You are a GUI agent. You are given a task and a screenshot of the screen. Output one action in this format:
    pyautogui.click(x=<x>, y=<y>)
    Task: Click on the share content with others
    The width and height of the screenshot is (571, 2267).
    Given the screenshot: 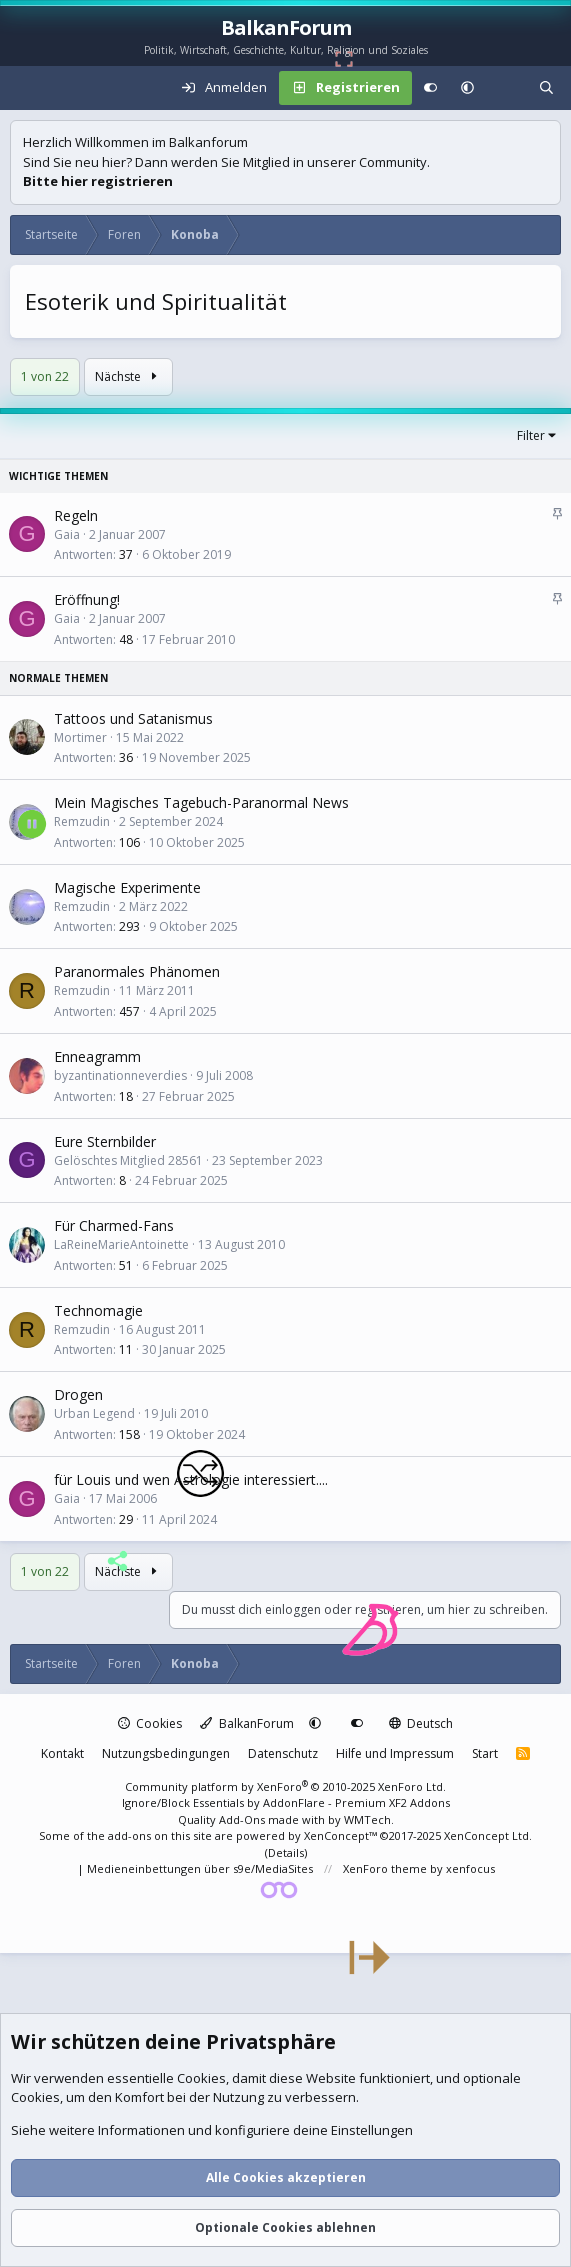 What is the action you would take?
    pyautogui.click(x=118, y=1561)
    